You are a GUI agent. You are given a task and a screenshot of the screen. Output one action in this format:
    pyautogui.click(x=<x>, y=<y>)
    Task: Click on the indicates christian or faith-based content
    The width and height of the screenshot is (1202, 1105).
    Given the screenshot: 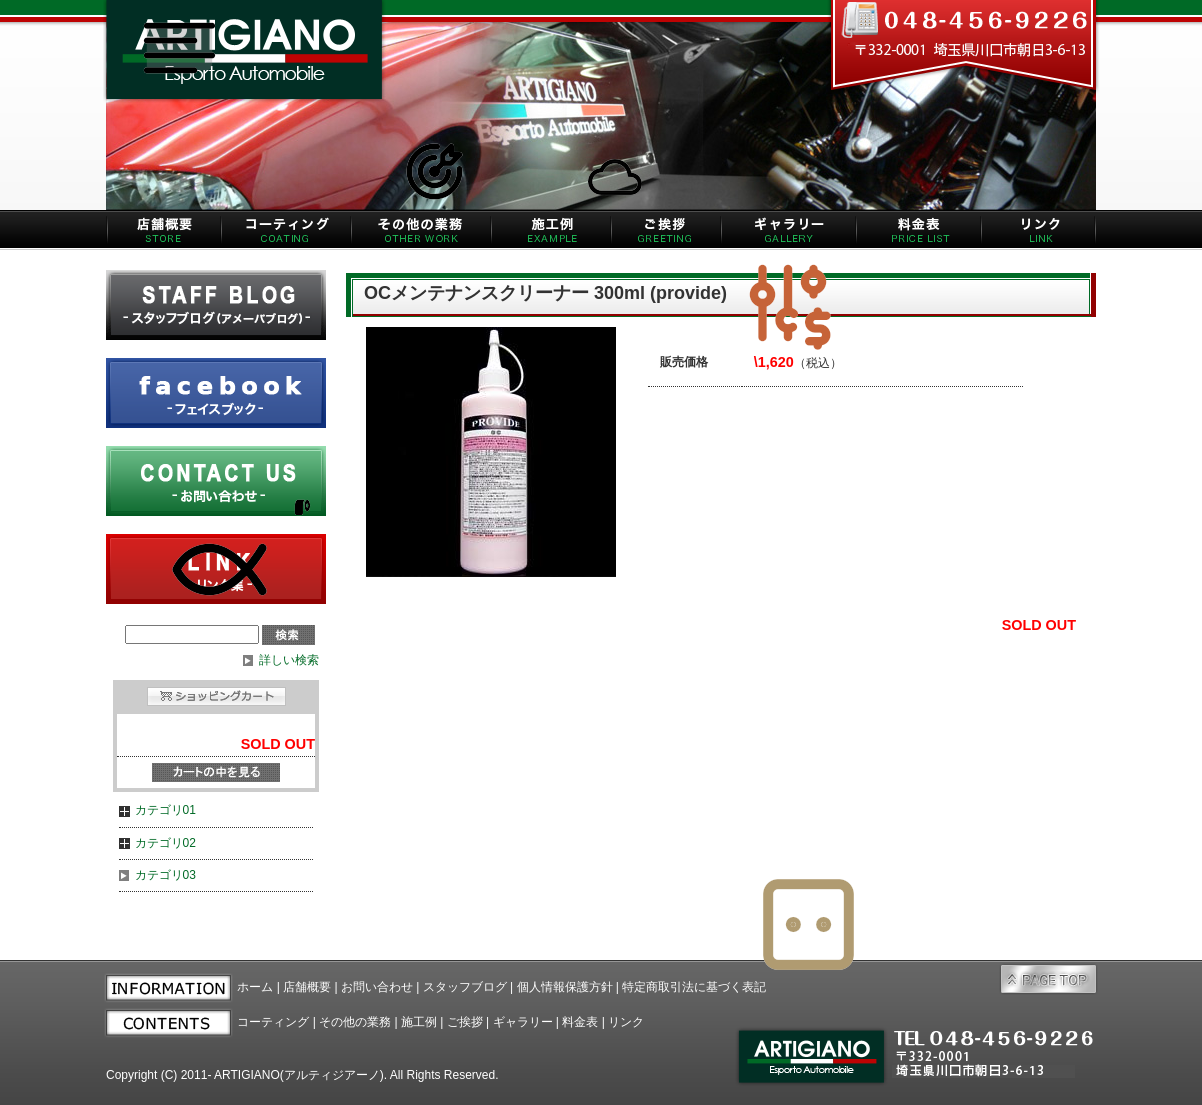 What is the action you would take?
    pyautogui.click(x=219, y=569)
    